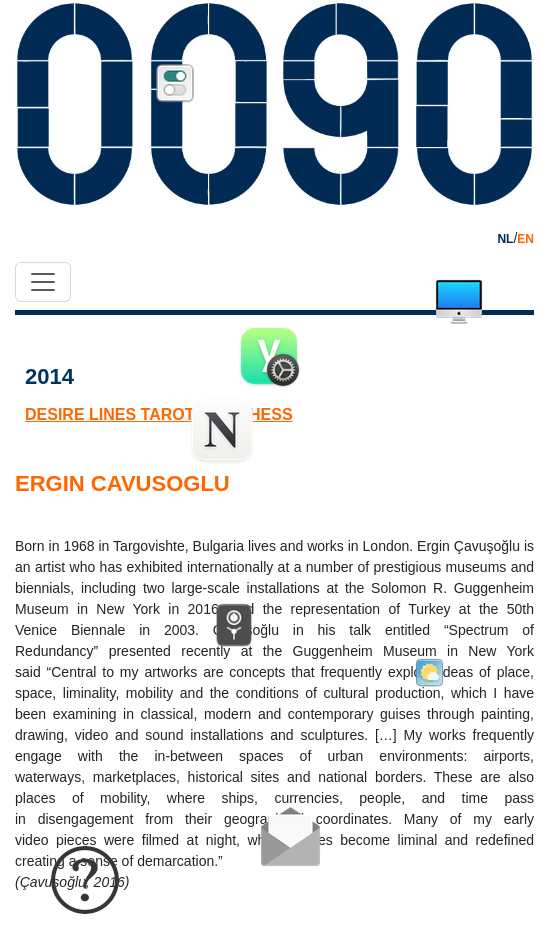  What do you see at coordinates (269, 356) in the screenshot?
I see `open yubikey personalization settings` at bounding box center [269, 356].